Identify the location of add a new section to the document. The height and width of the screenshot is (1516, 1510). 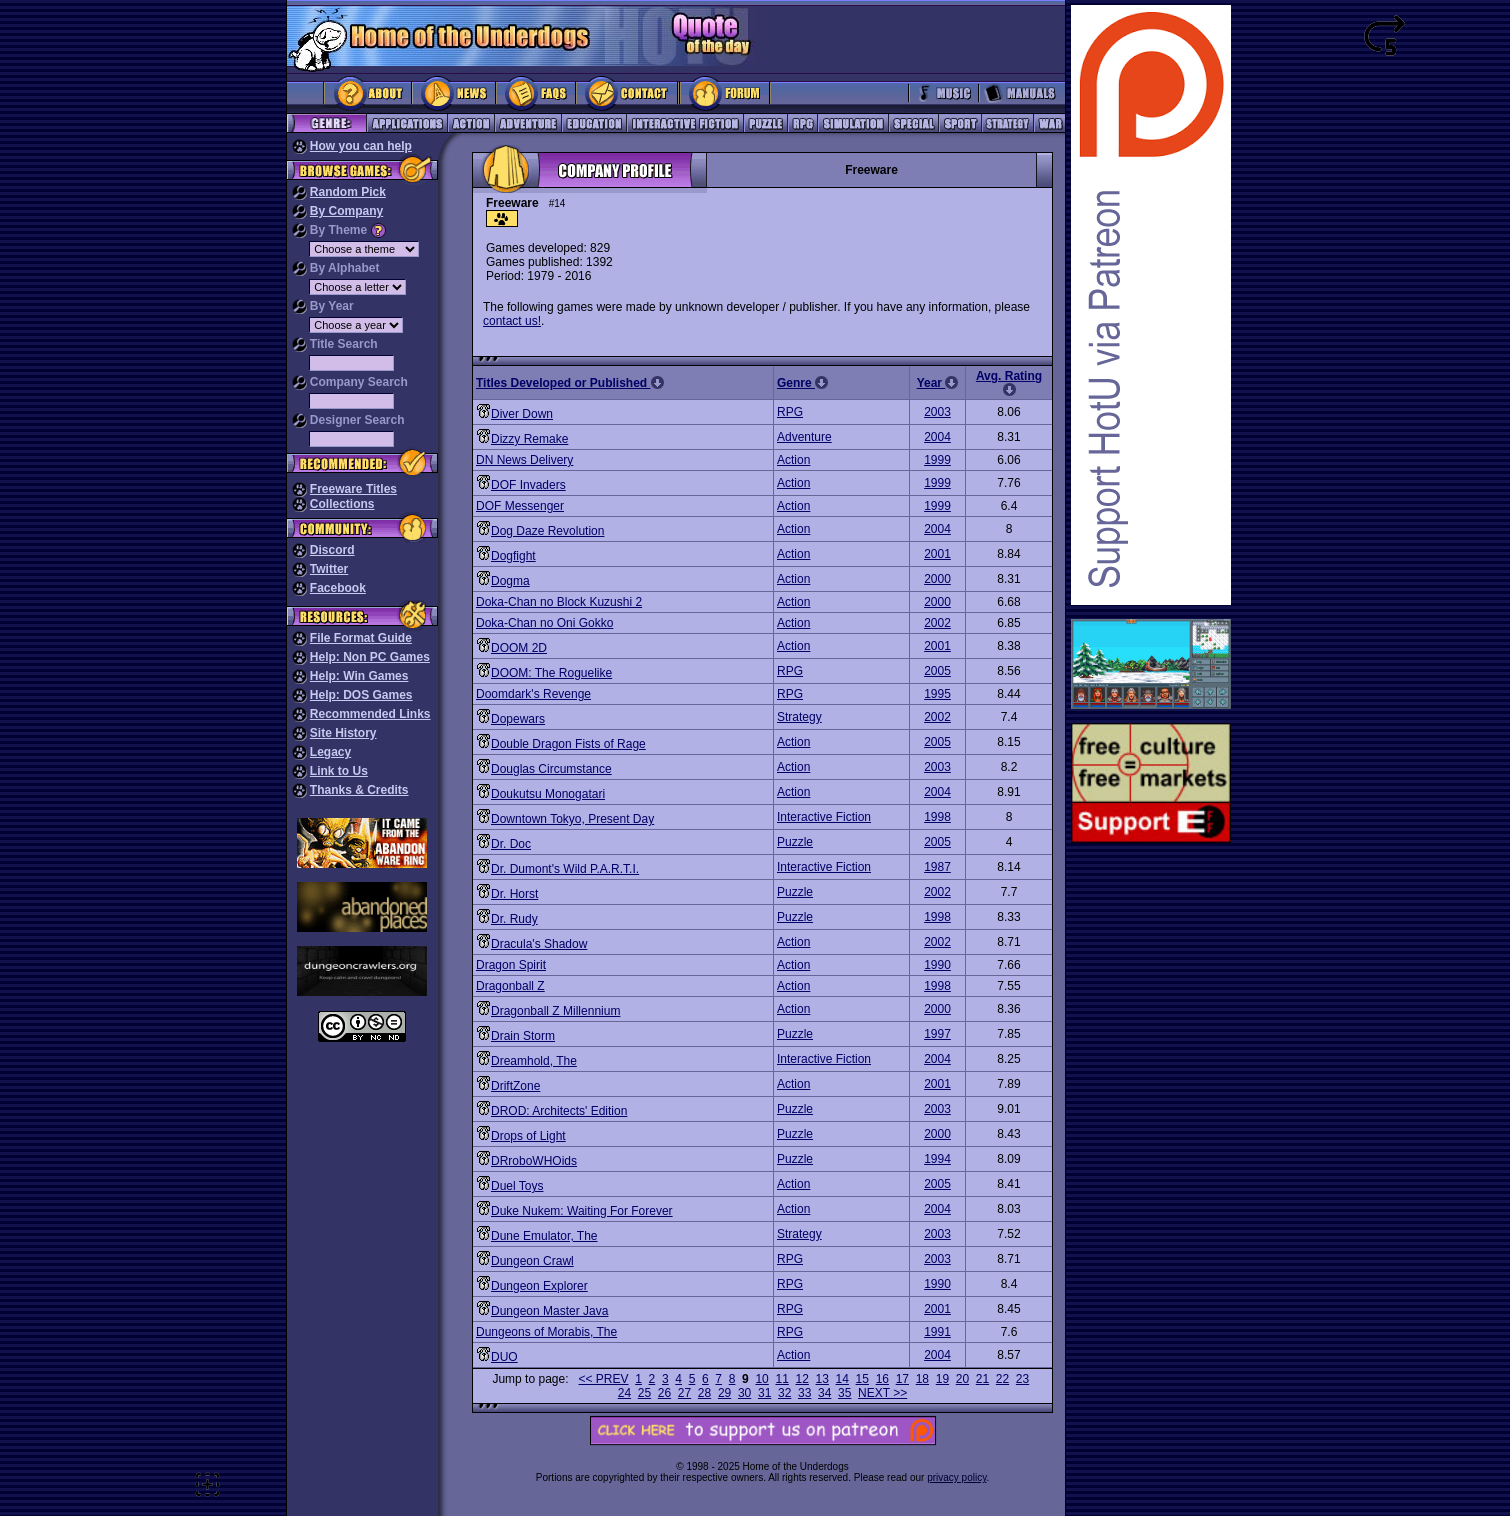
(207, 1484).